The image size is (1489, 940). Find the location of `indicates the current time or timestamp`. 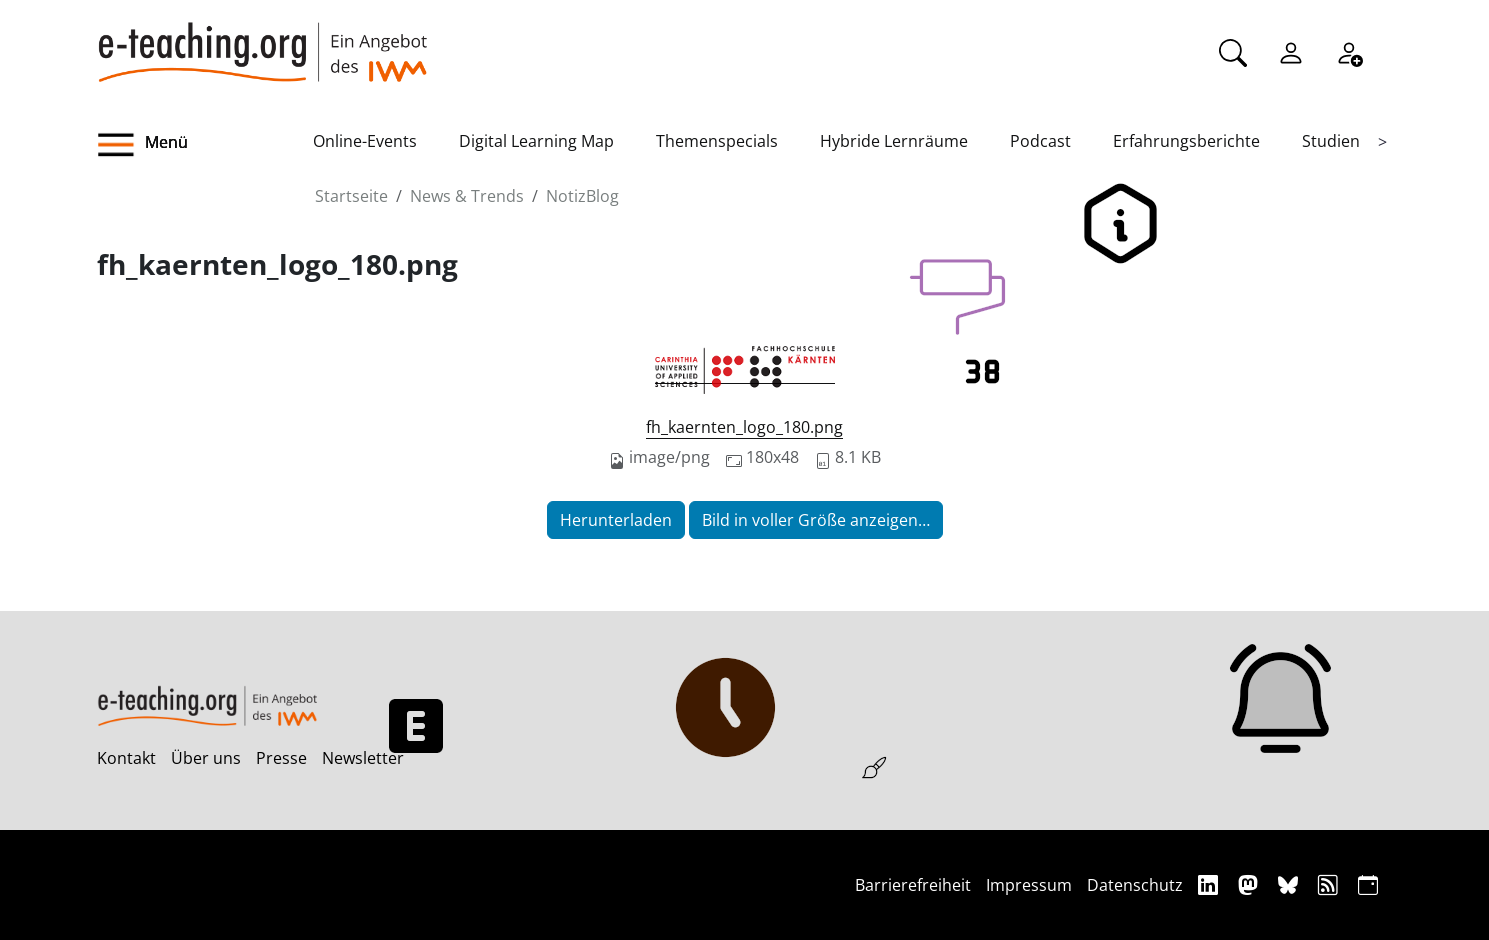

indicates the current time or timestamp is located at coordinates (725, 707).